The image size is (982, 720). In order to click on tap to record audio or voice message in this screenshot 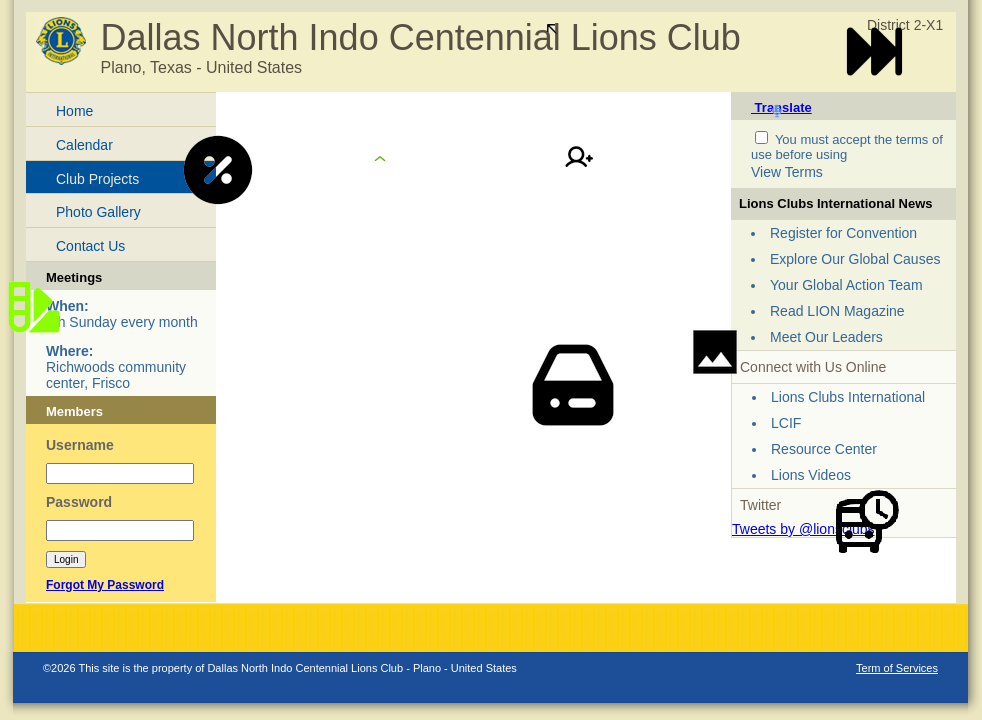, I will do `click(777, 111)`.